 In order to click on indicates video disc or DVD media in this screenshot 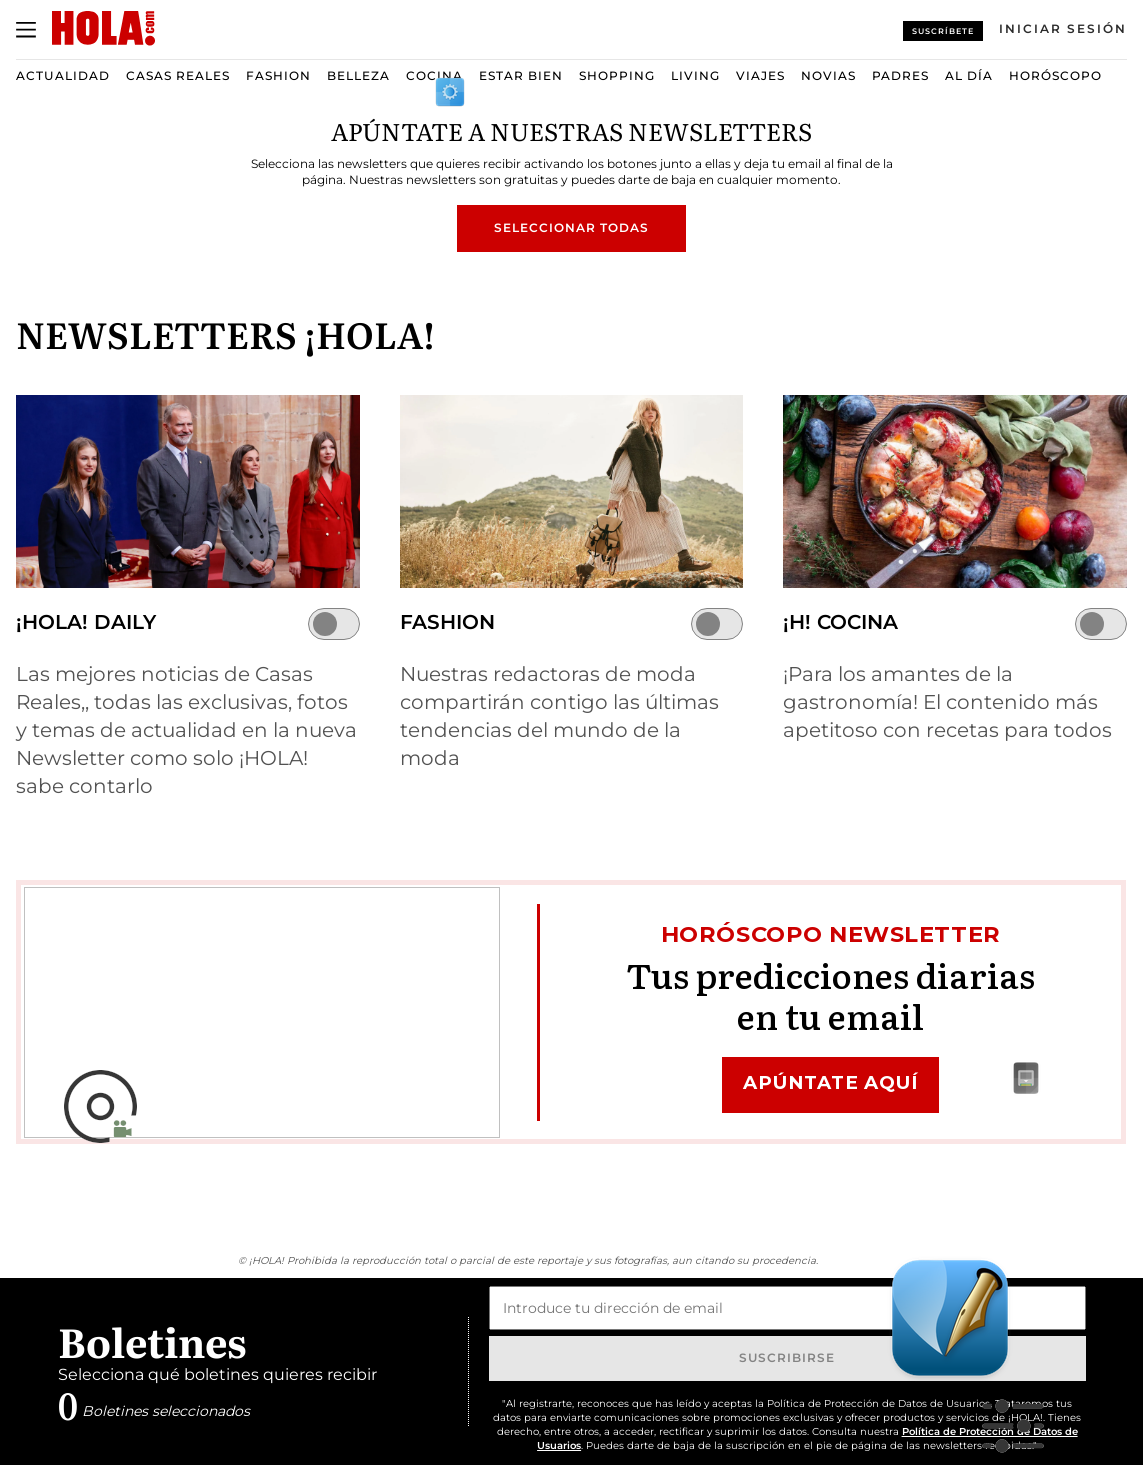, I will do `click(100, 1106)`.